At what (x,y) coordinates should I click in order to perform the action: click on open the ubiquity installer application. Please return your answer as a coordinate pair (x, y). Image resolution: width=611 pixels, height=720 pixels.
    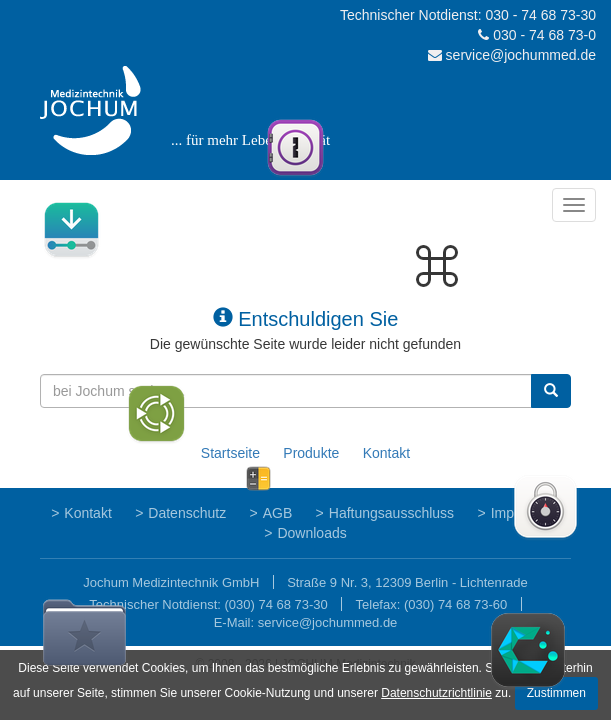
    Looking at the image, I should click on (71, 229).